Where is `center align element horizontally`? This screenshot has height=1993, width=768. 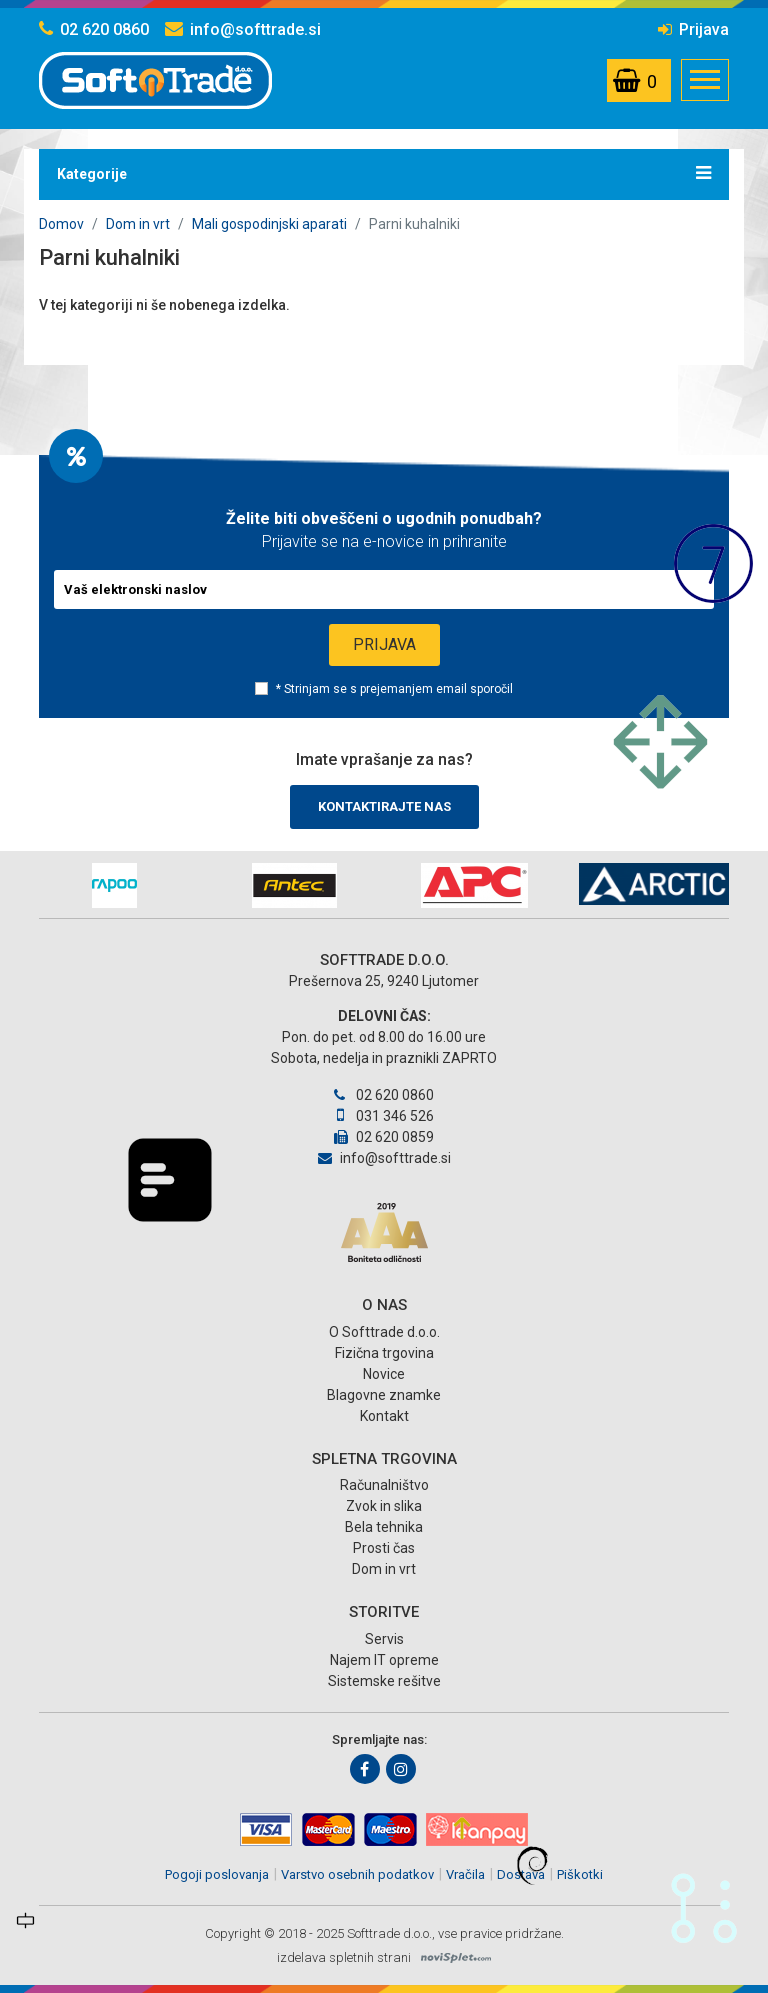 center align element horizontally is located at coordinates (25, 1920).